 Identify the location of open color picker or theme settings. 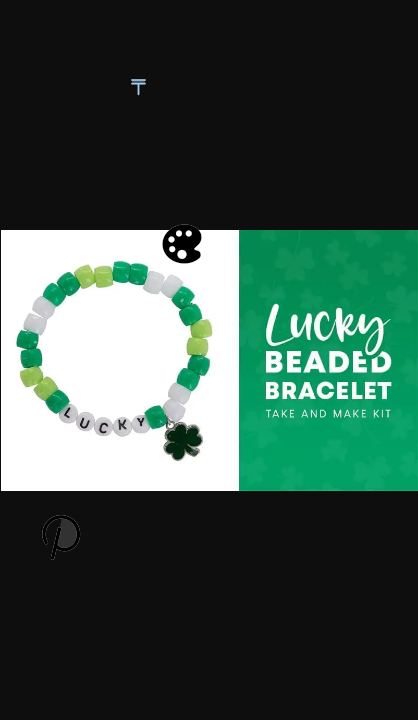
(182, 244).